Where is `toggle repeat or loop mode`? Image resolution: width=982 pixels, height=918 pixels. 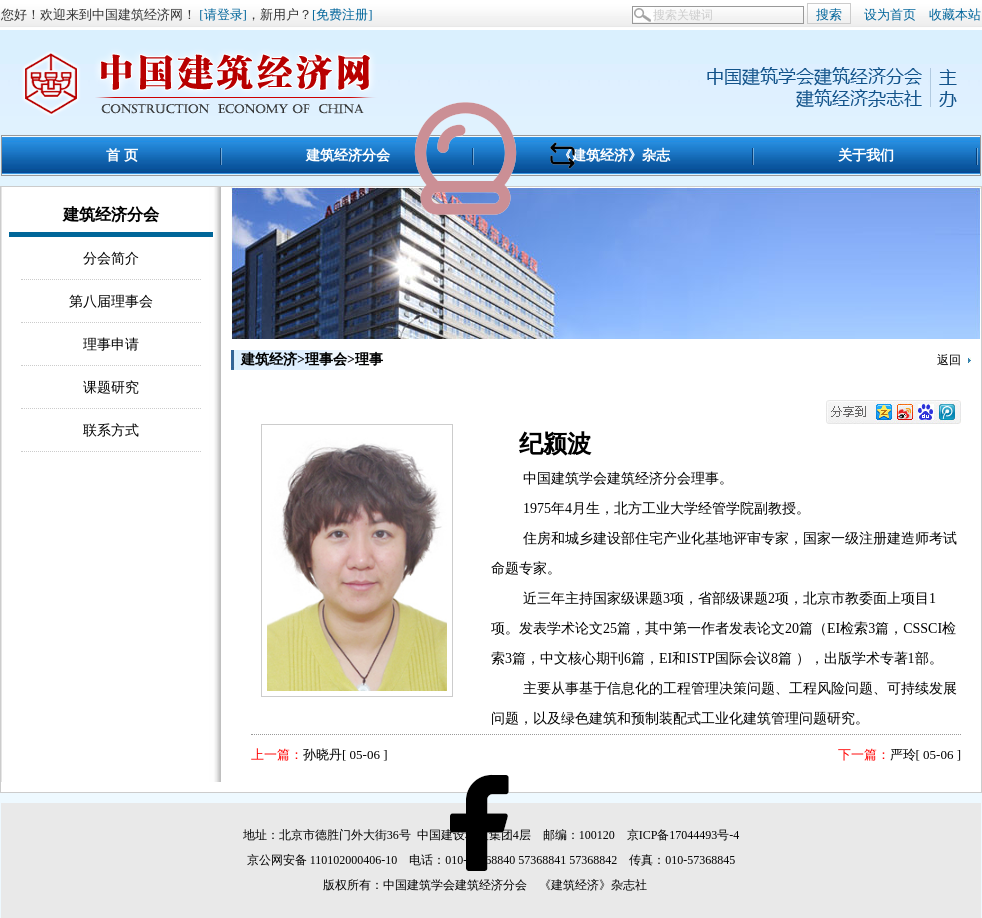 toggle repeat or loop mode is located at coordinates (562, 155).